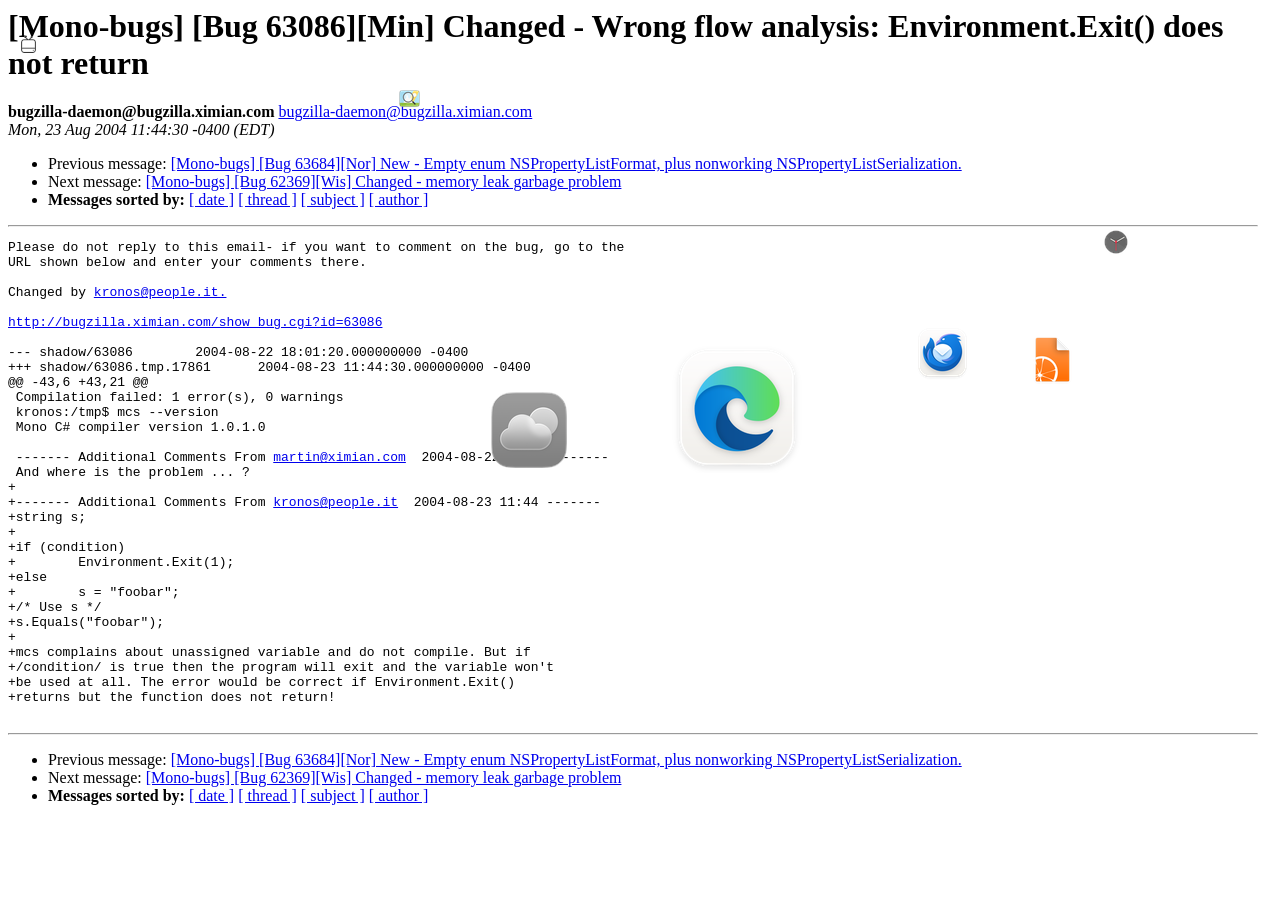  What do you see at coordinates (1052, 360) in the screenshot?
I see `a clementine music player file` at bounding box center [1052, 360].